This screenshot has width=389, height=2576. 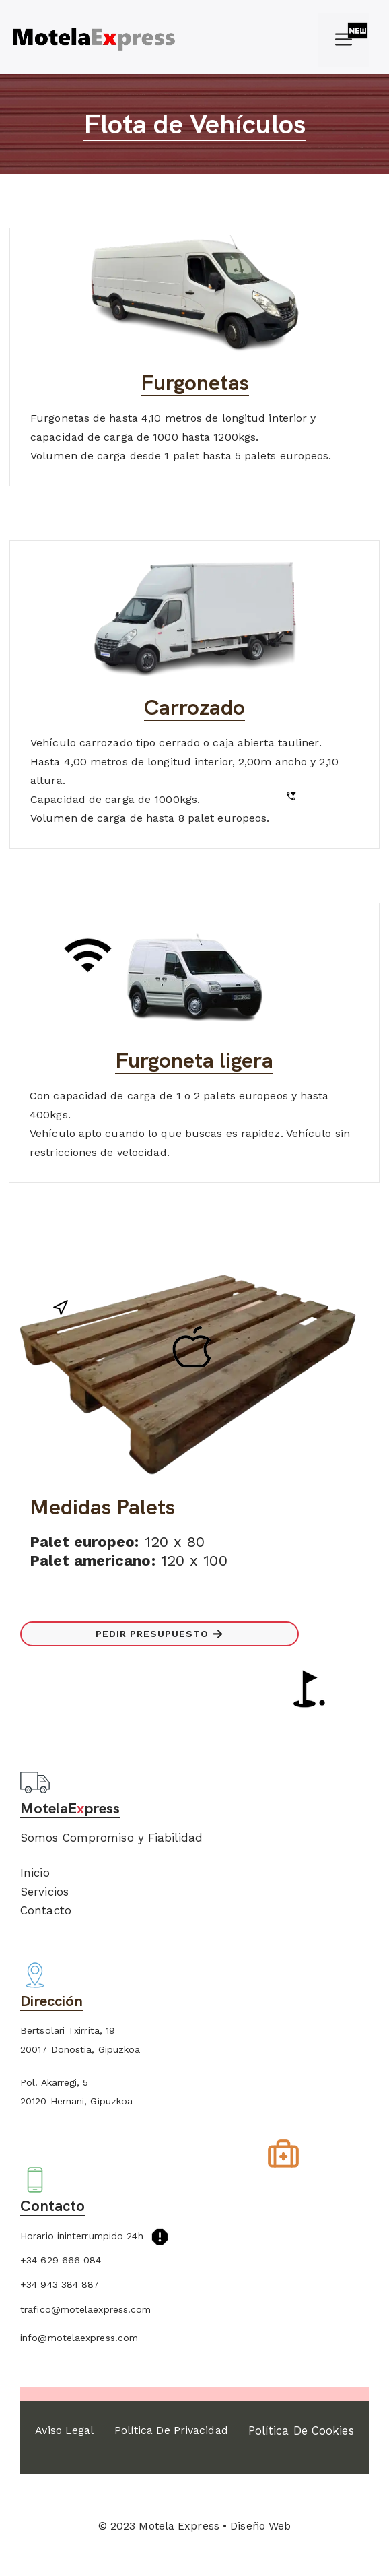 I want to click on indicates active wifi connection, so click(x=87, y=955).